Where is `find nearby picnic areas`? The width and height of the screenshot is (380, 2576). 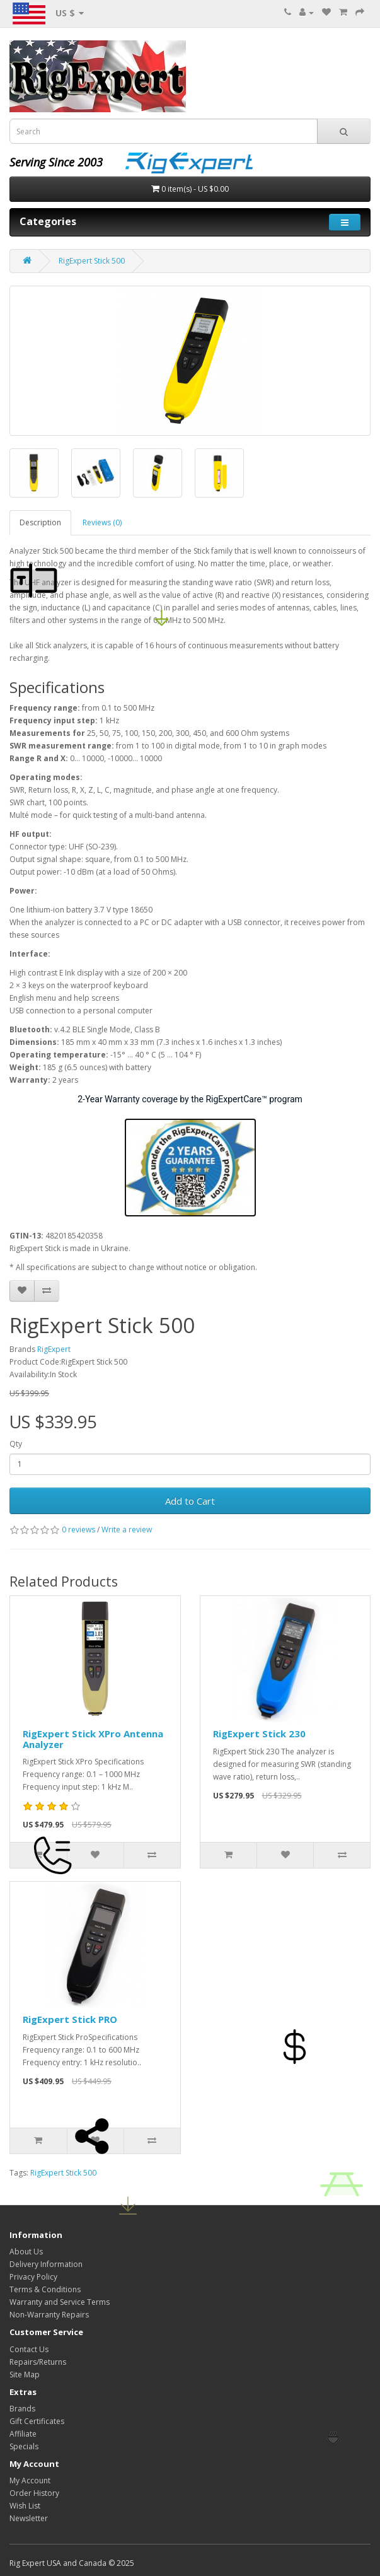
find nearby picnic areas is located at coordinates (342, 2184).